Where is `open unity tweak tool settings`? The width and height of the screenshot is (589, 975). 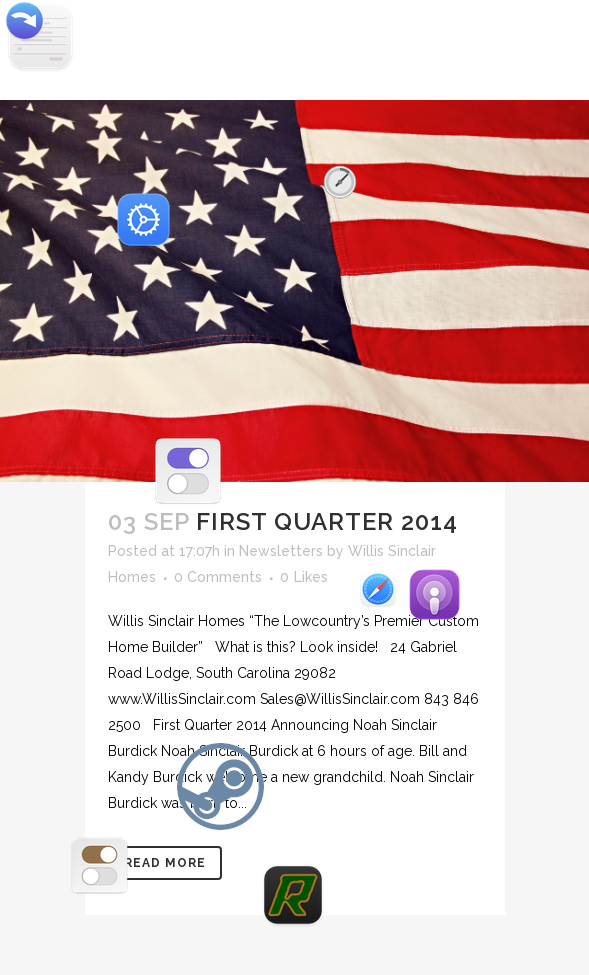
open unity tweak tool settings is located at coordinates (188, 471).